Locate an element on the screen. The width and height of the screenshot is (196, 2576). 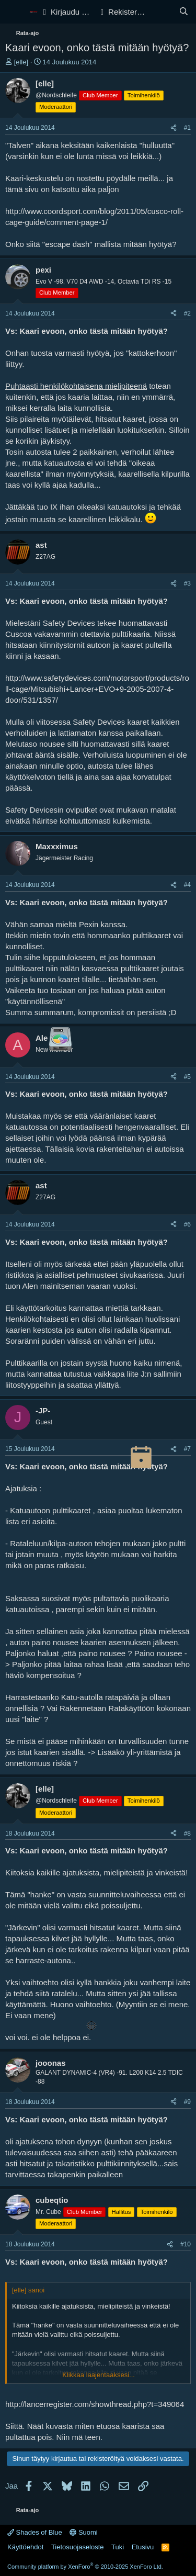
report a bug or issue is located at coordinates (91, 2026).